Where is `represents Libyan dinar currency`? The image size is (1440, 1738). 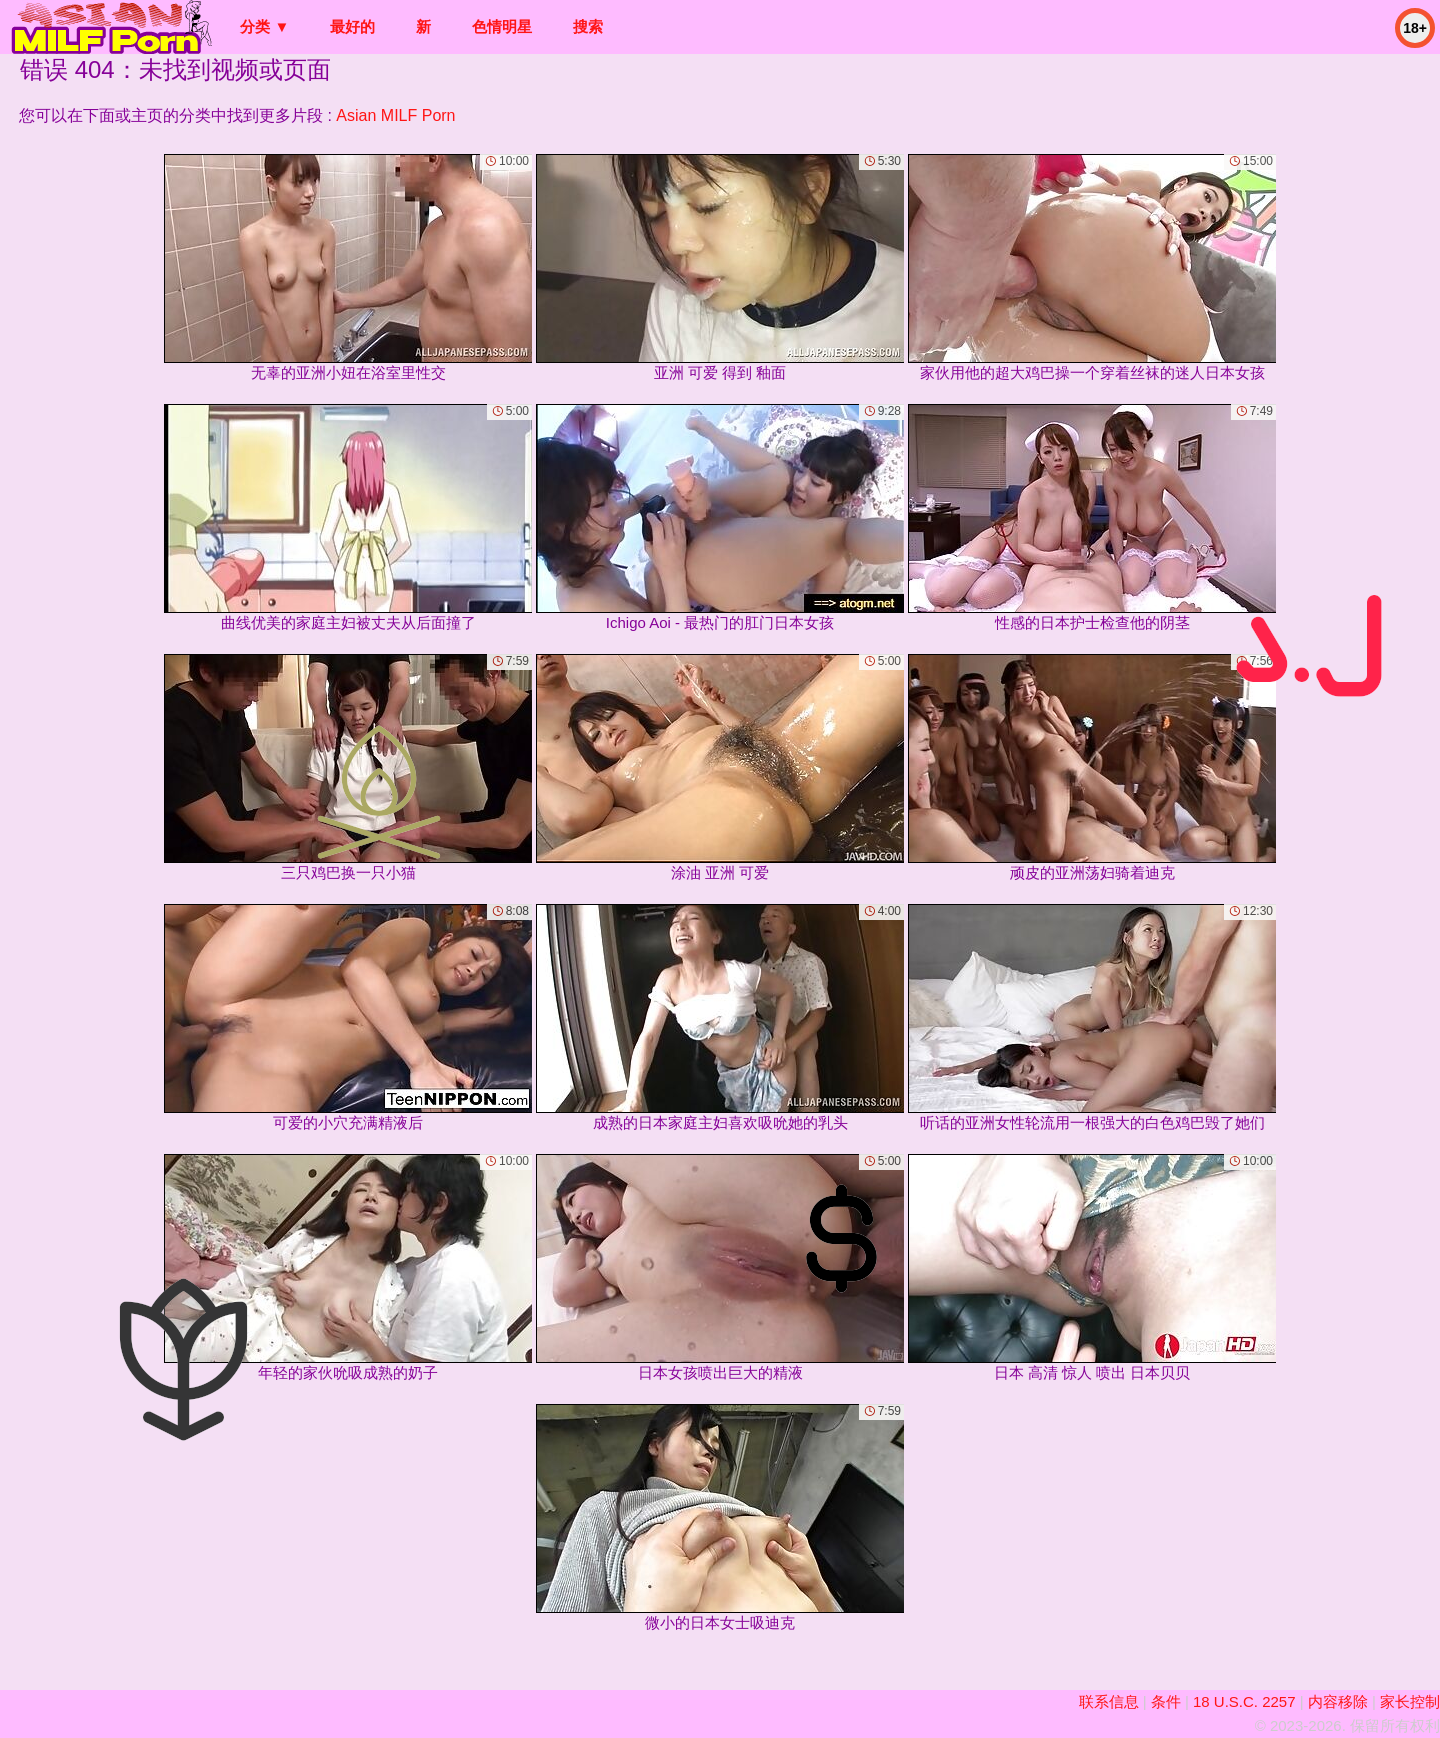 represents Libyan dinar currency is located at coordinates (1309, 653).